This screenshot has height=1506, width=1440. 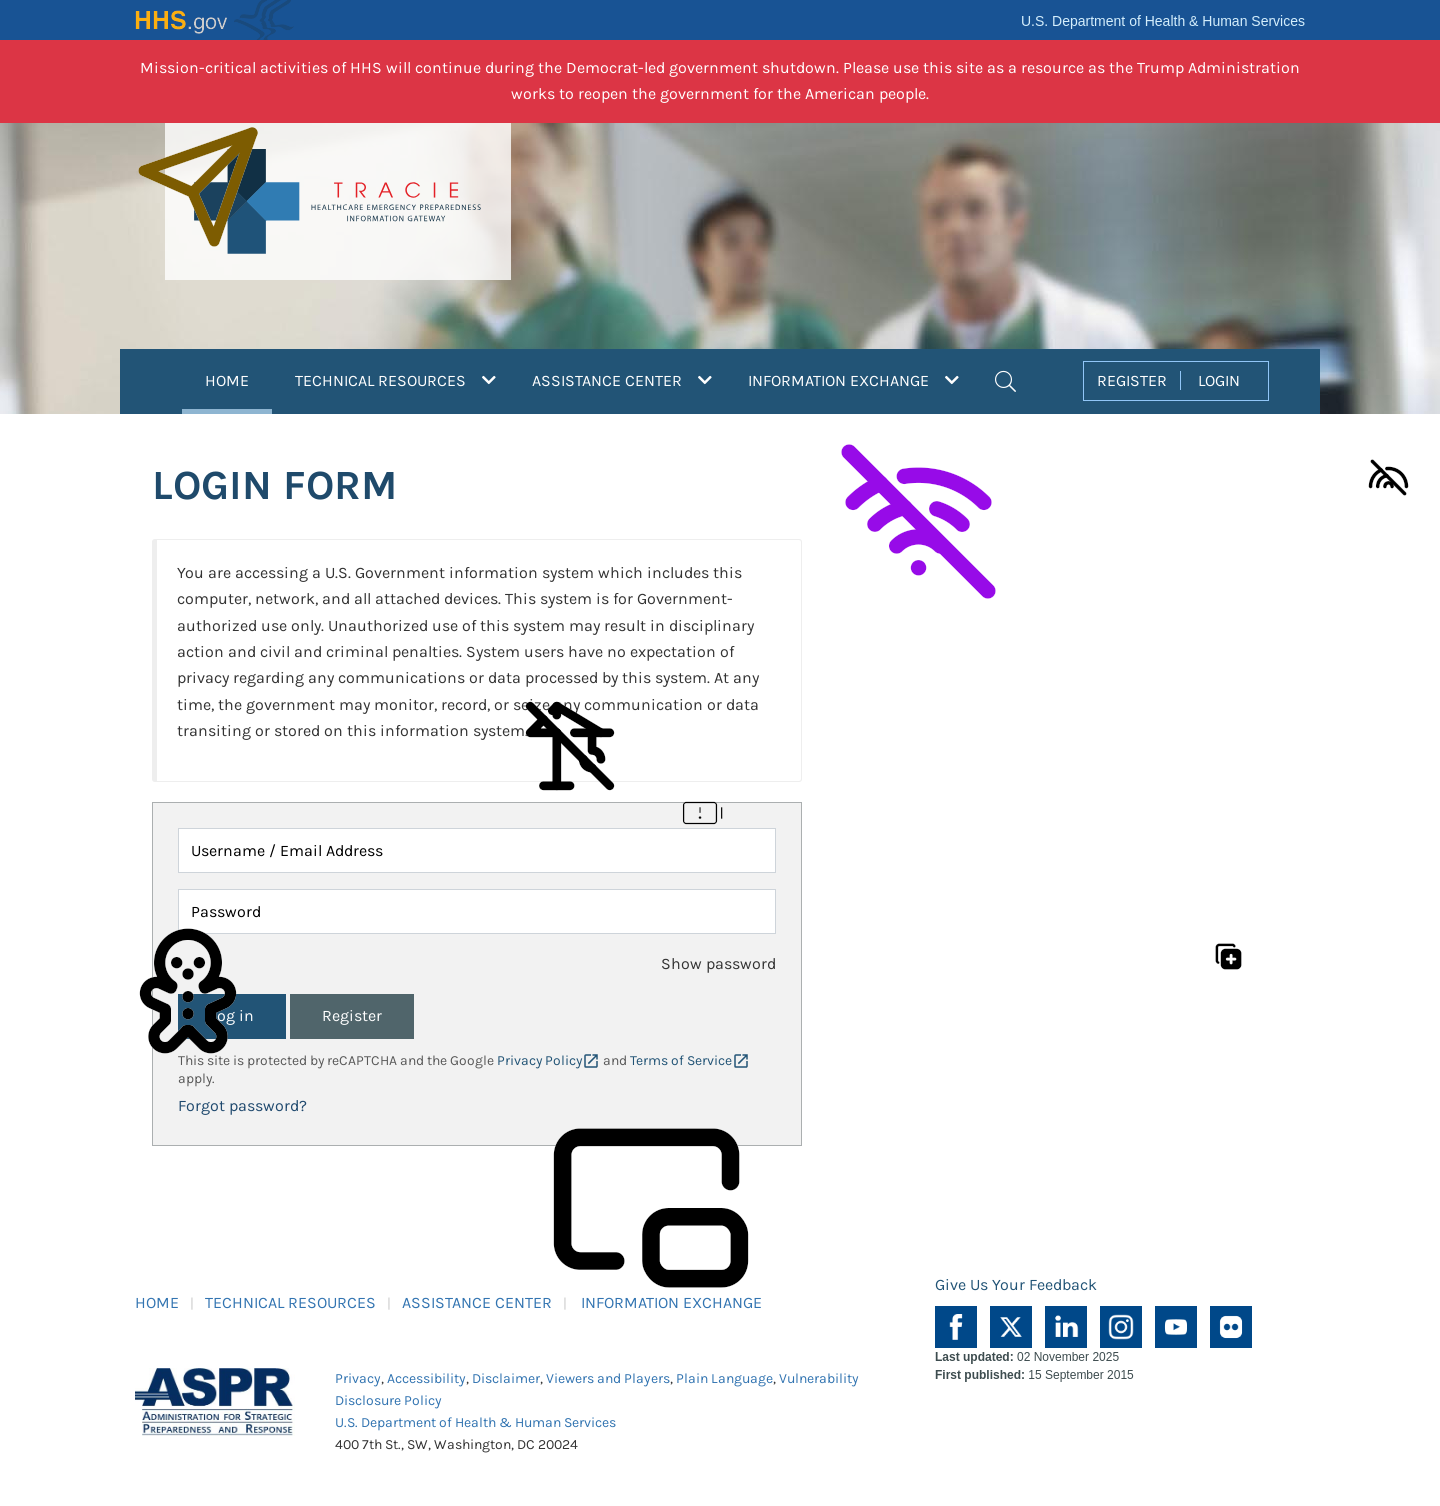 What do you see at coordinates (198, 187) in the screenshot?
I see `send a message` at bounding box center [198, 187].